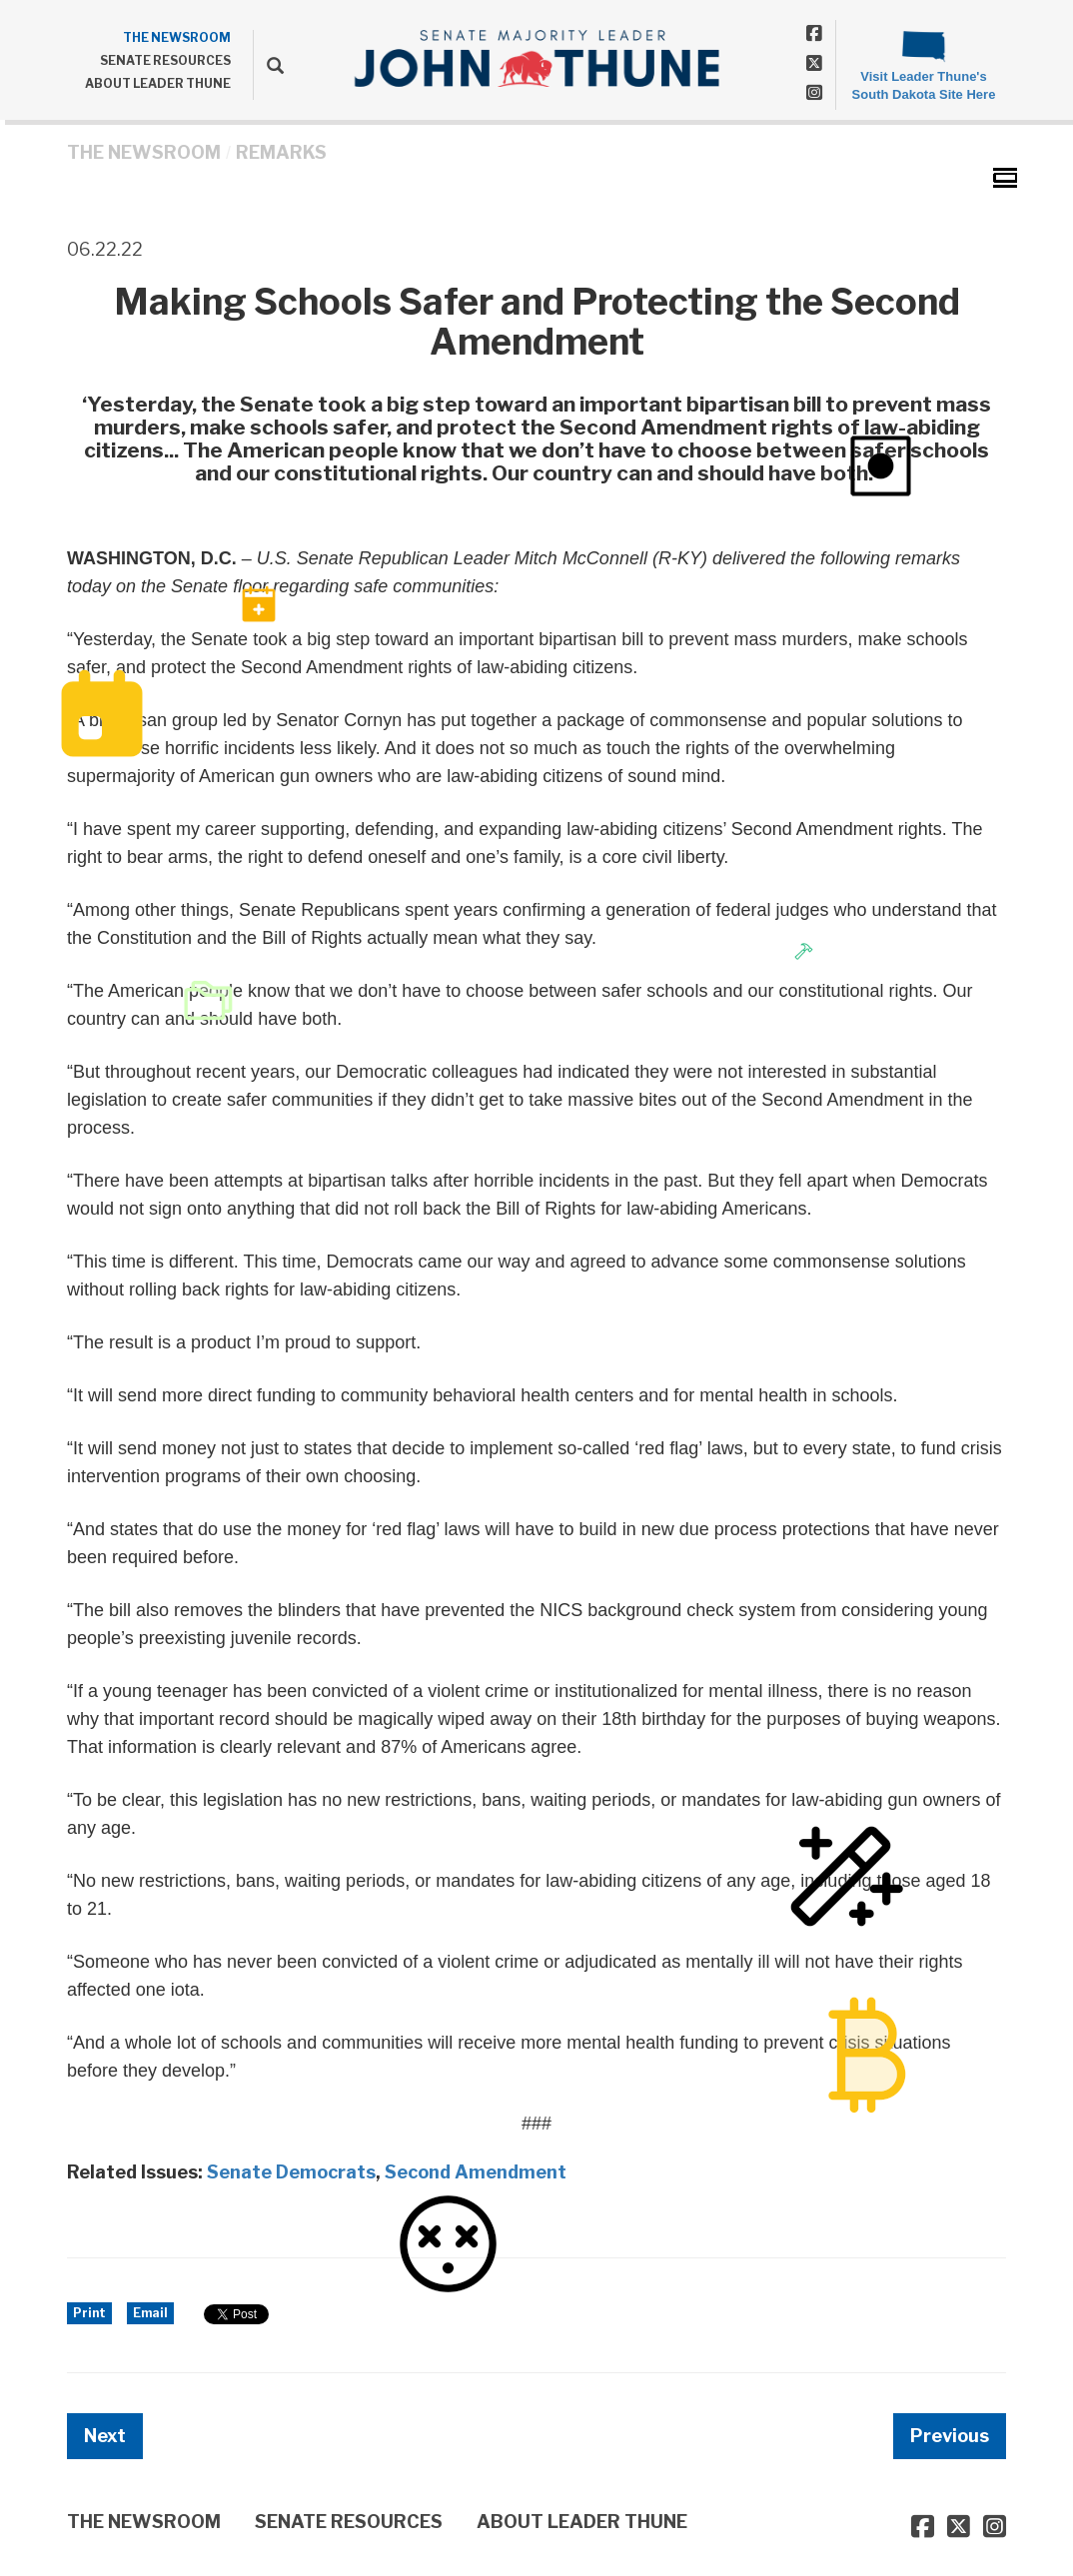 This screenshot has width=1073, height=2576. Describe the element at coordinates (803, 951) in the screenshot. I see `access build or developer tools` at that location.